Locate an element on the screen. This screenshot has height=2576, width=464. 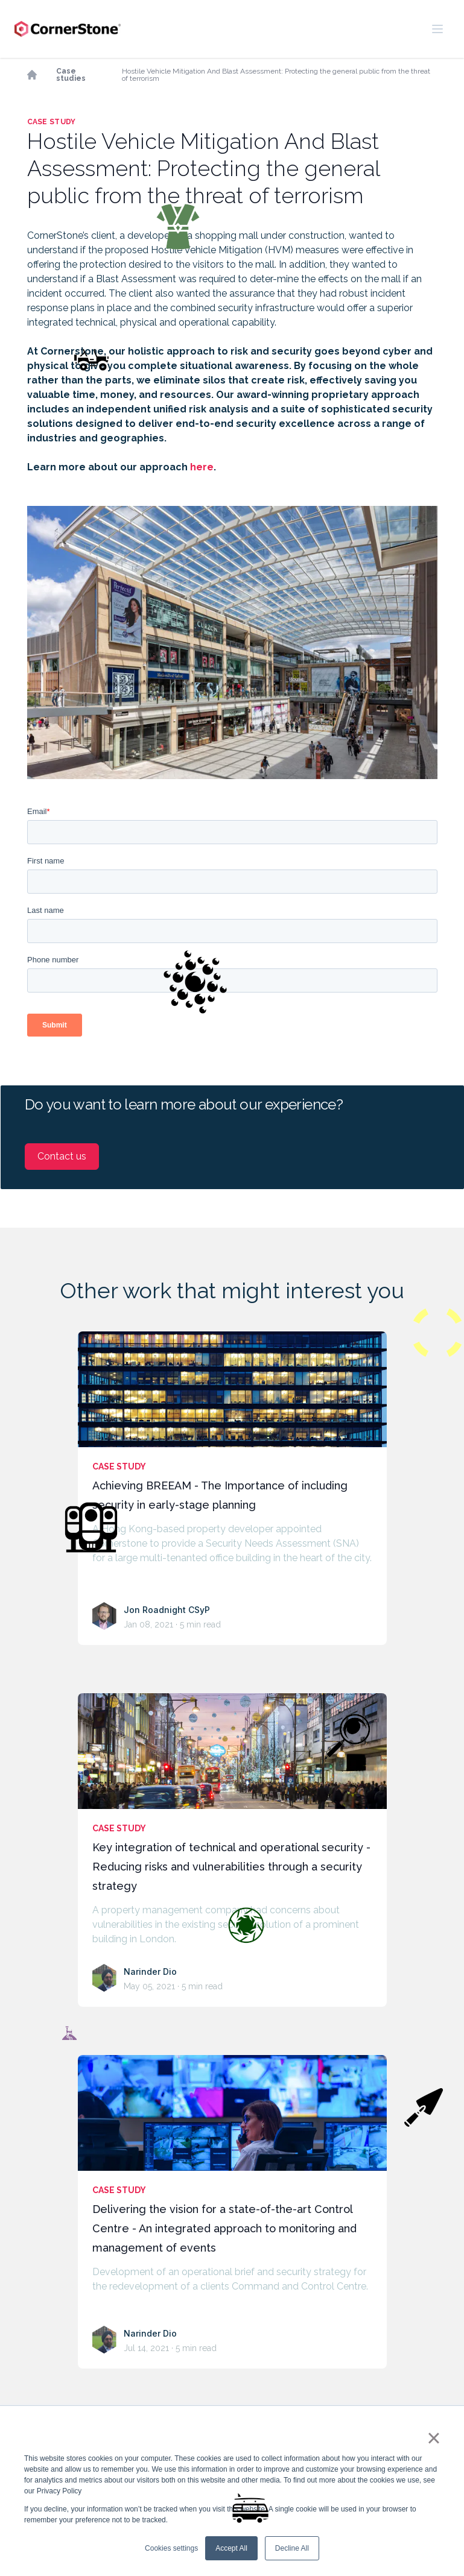
select your squad or team roster is located at coordinates (91, 1527).